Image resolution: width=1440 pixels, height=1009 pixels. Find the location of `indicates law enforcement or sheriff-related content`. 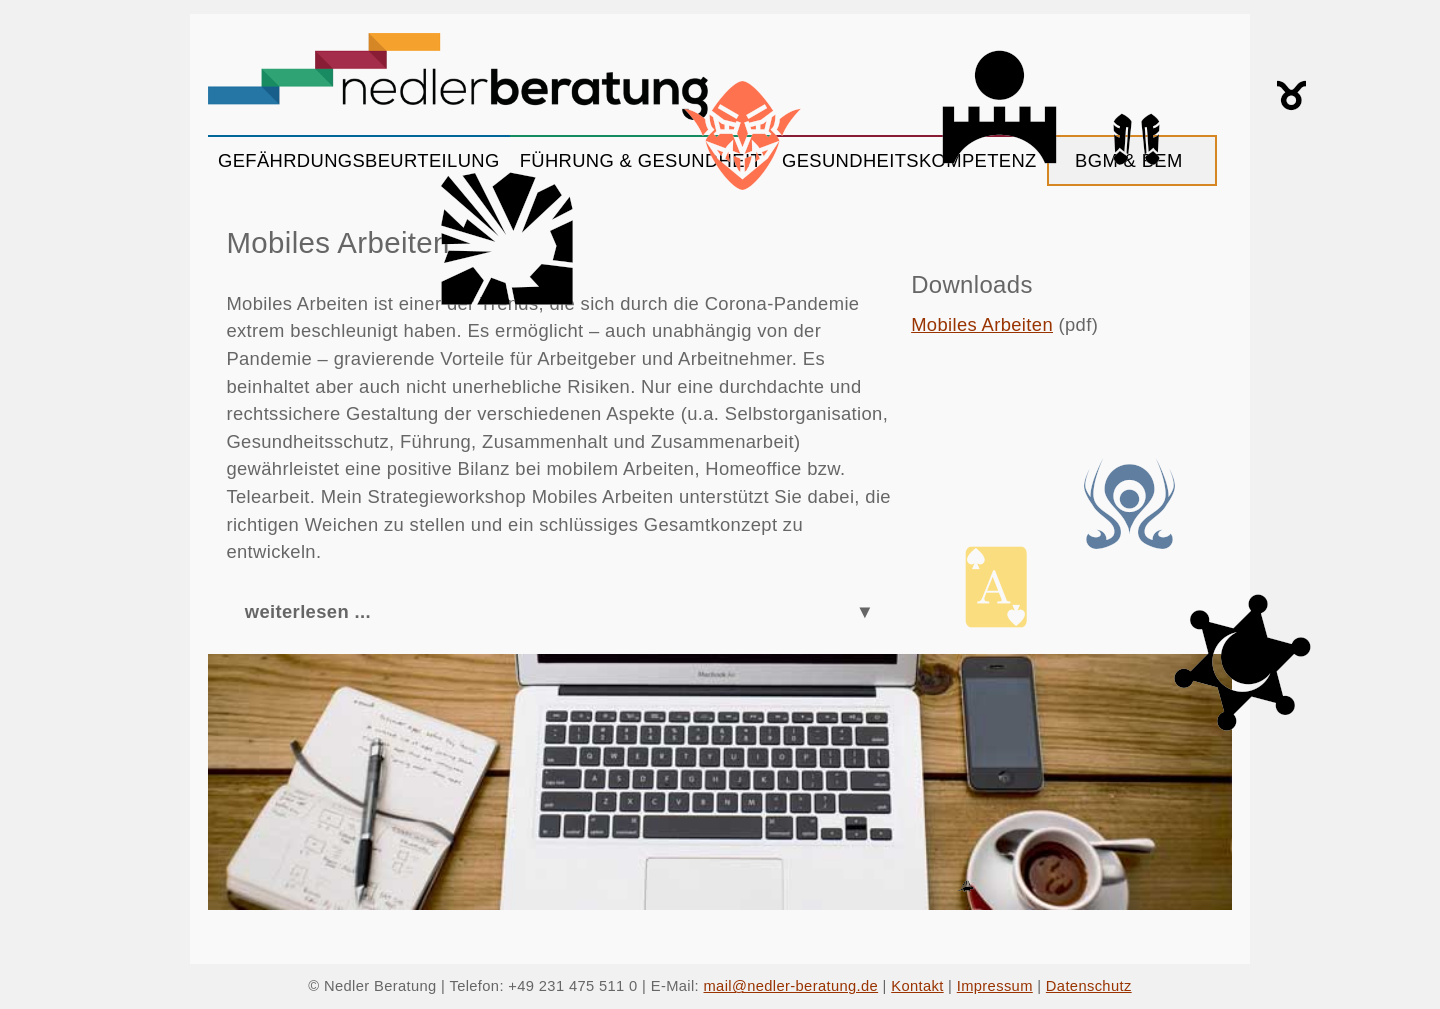

indicates law enforcement or sheriff-related content is located at coordinates (1243, 662).